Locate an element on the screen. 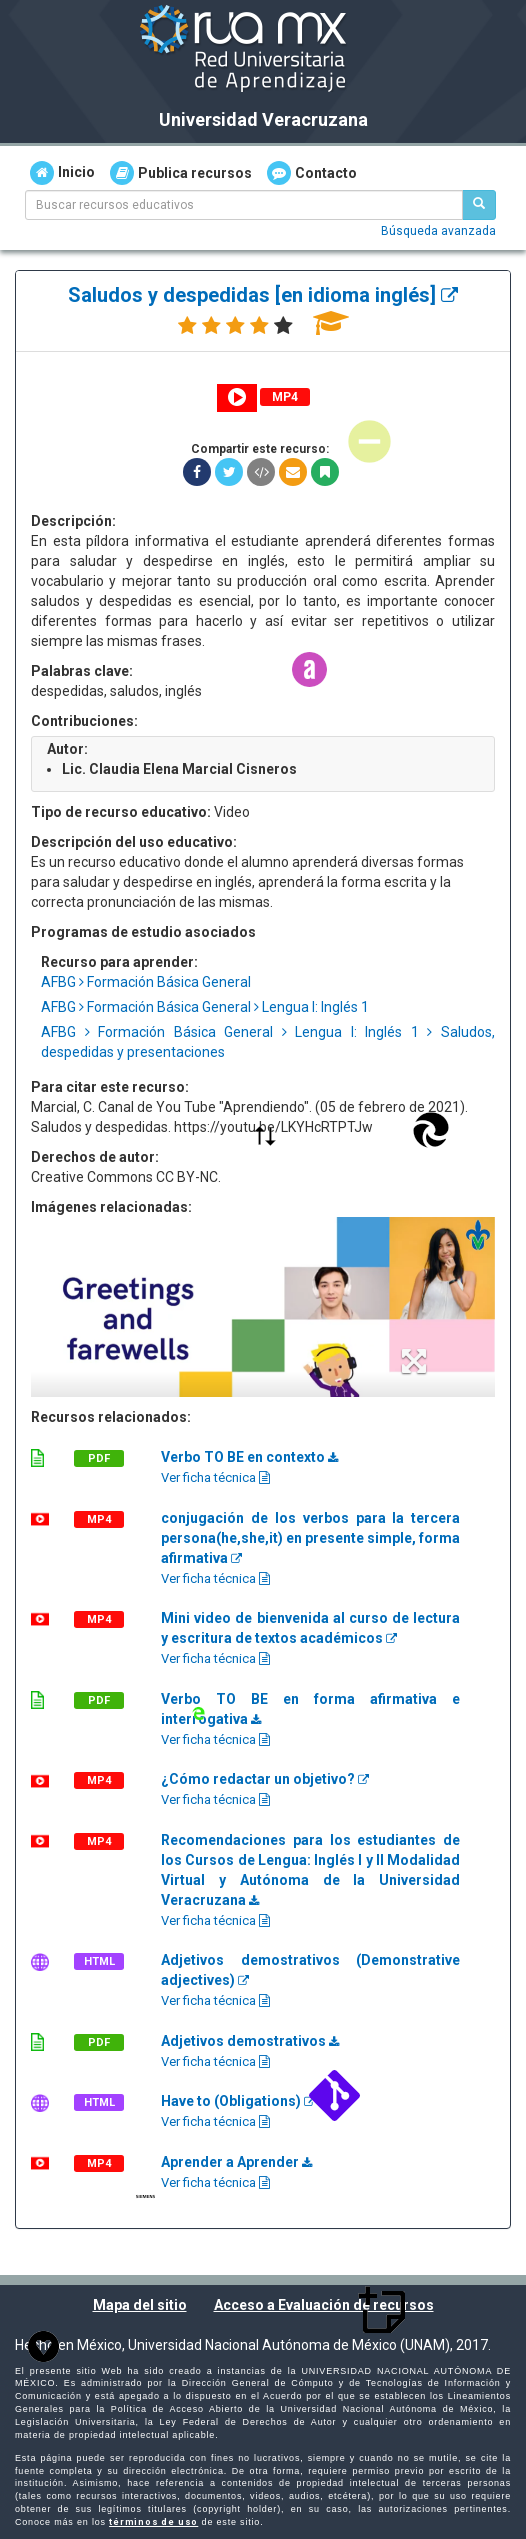 This screenshot has width=526, height=2539. gratipay logo - a platform for recurring donations and tips is located at coordinates (43, 2346).